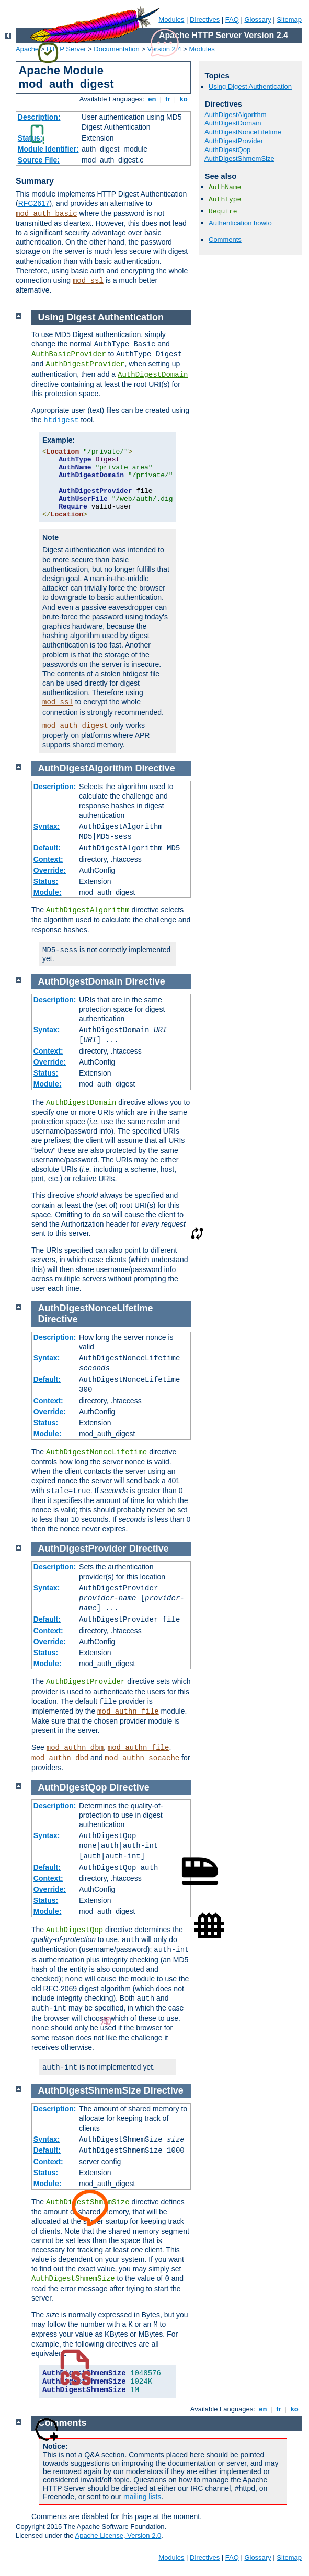  Describe the element at coordinates (47, 2429) in the screenshot. I see `add a new warning or alert` at that location.